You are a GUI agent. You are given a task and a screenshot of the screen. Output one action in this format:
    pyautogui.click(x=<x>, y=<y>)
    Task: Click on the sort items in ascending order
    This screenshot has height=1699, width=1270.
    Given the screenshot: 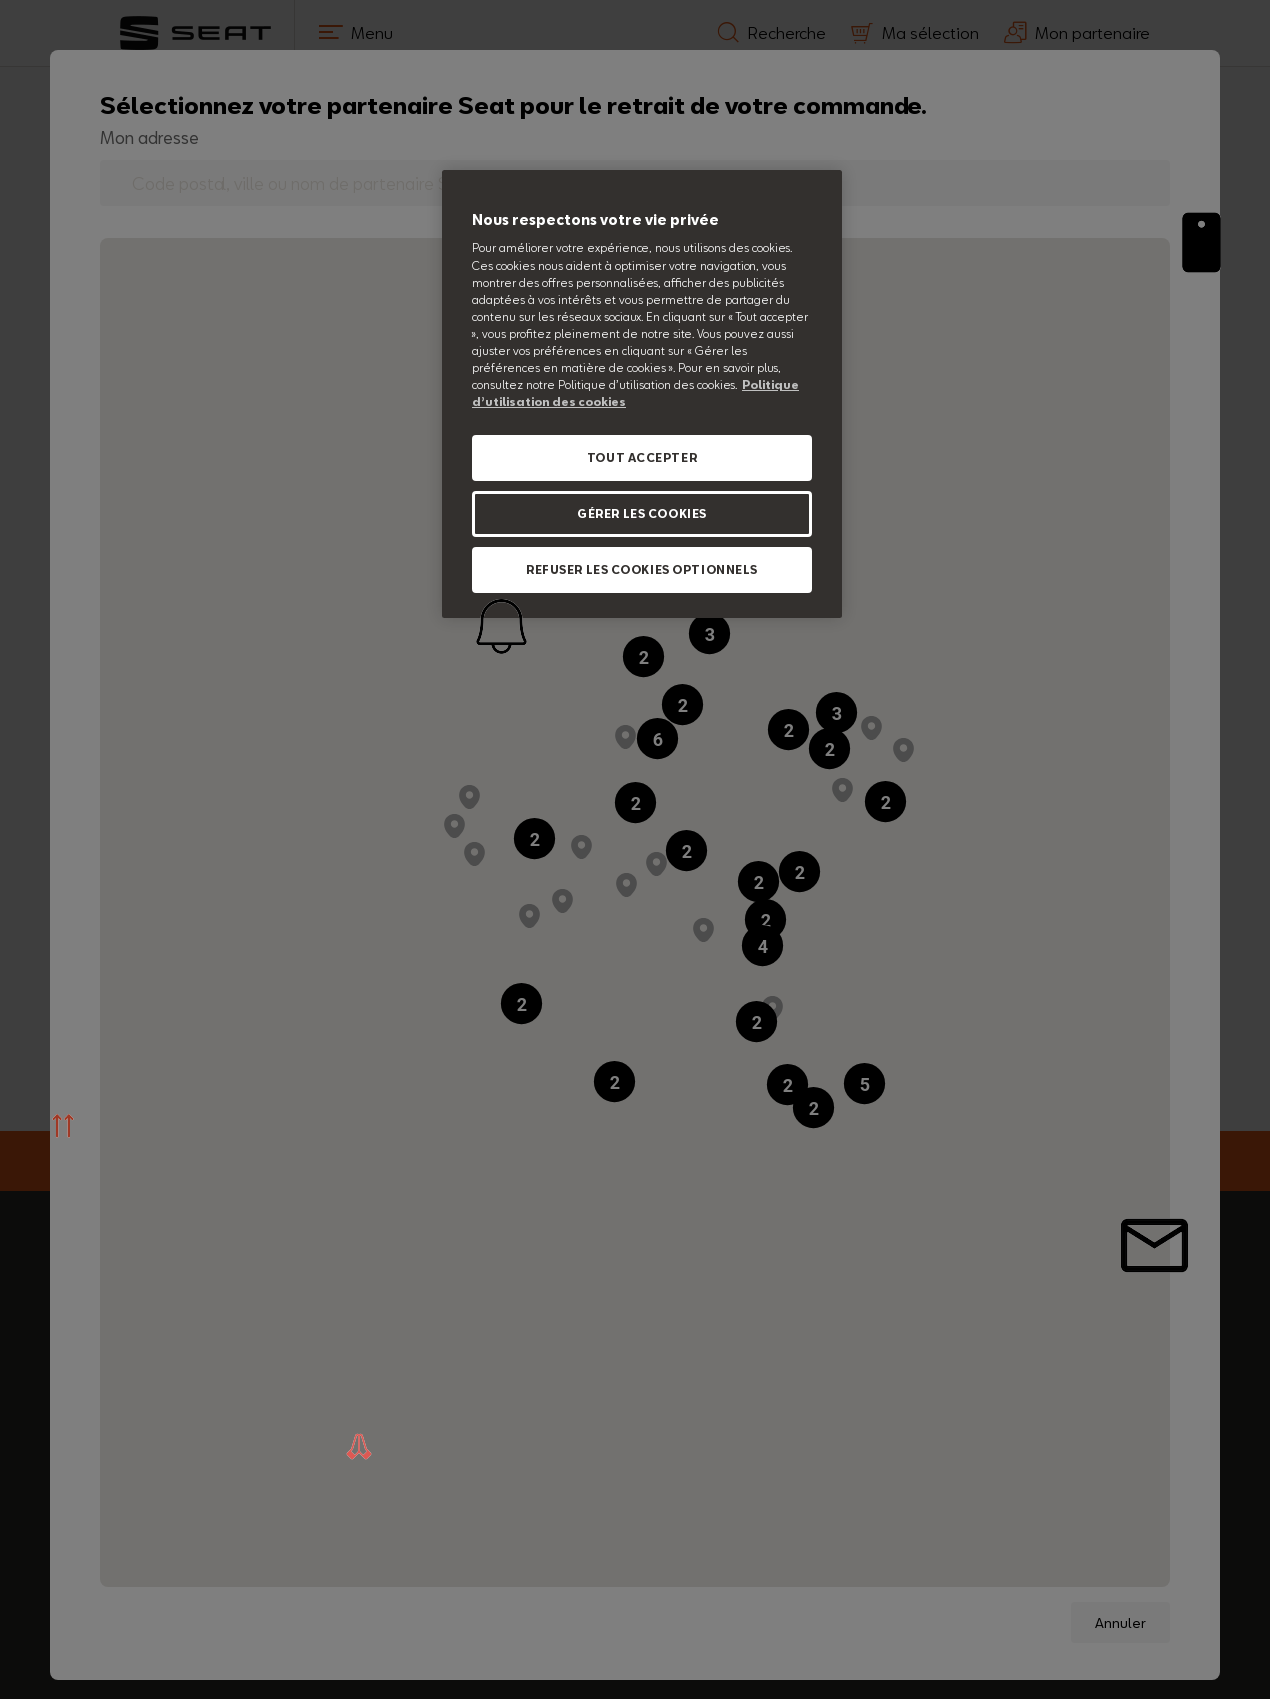 What is the action you would take?
    pyautogui.click(x=63, y=1126)
    